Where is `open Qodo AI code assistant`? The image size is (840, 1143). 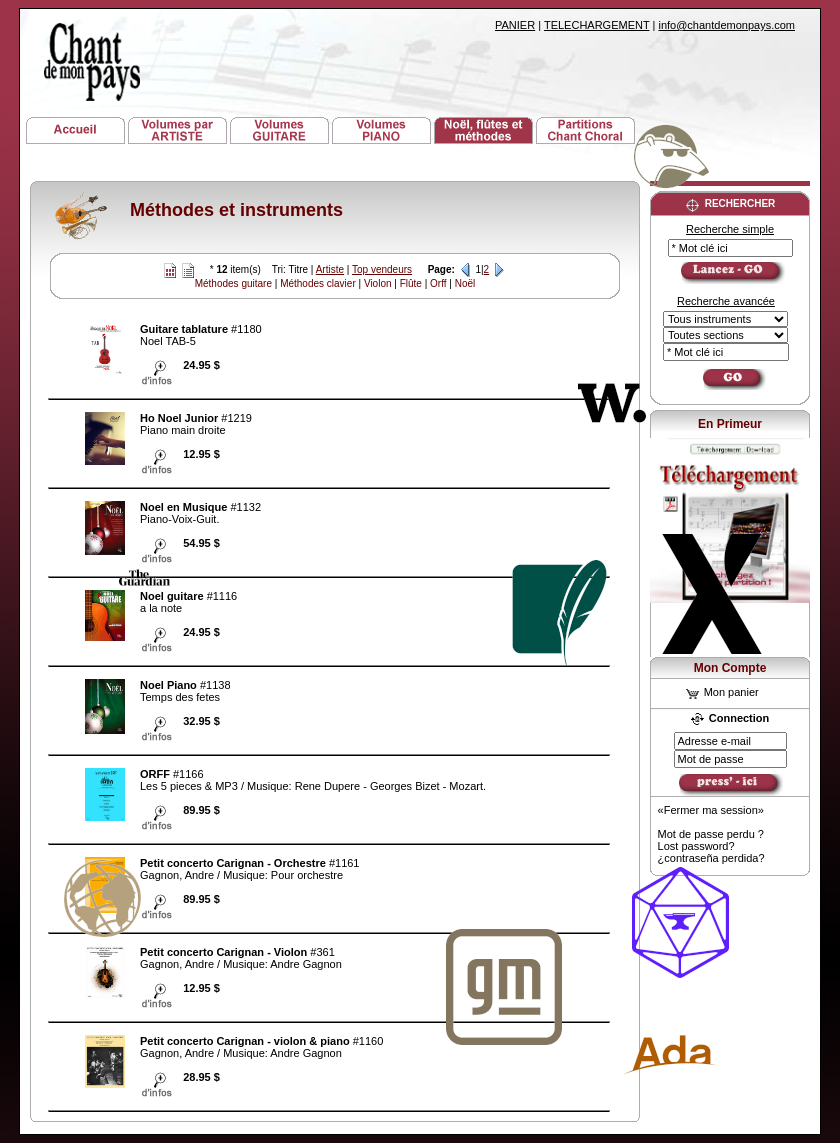
open Qodo AI code assistant is located at coordinates (671, 156).